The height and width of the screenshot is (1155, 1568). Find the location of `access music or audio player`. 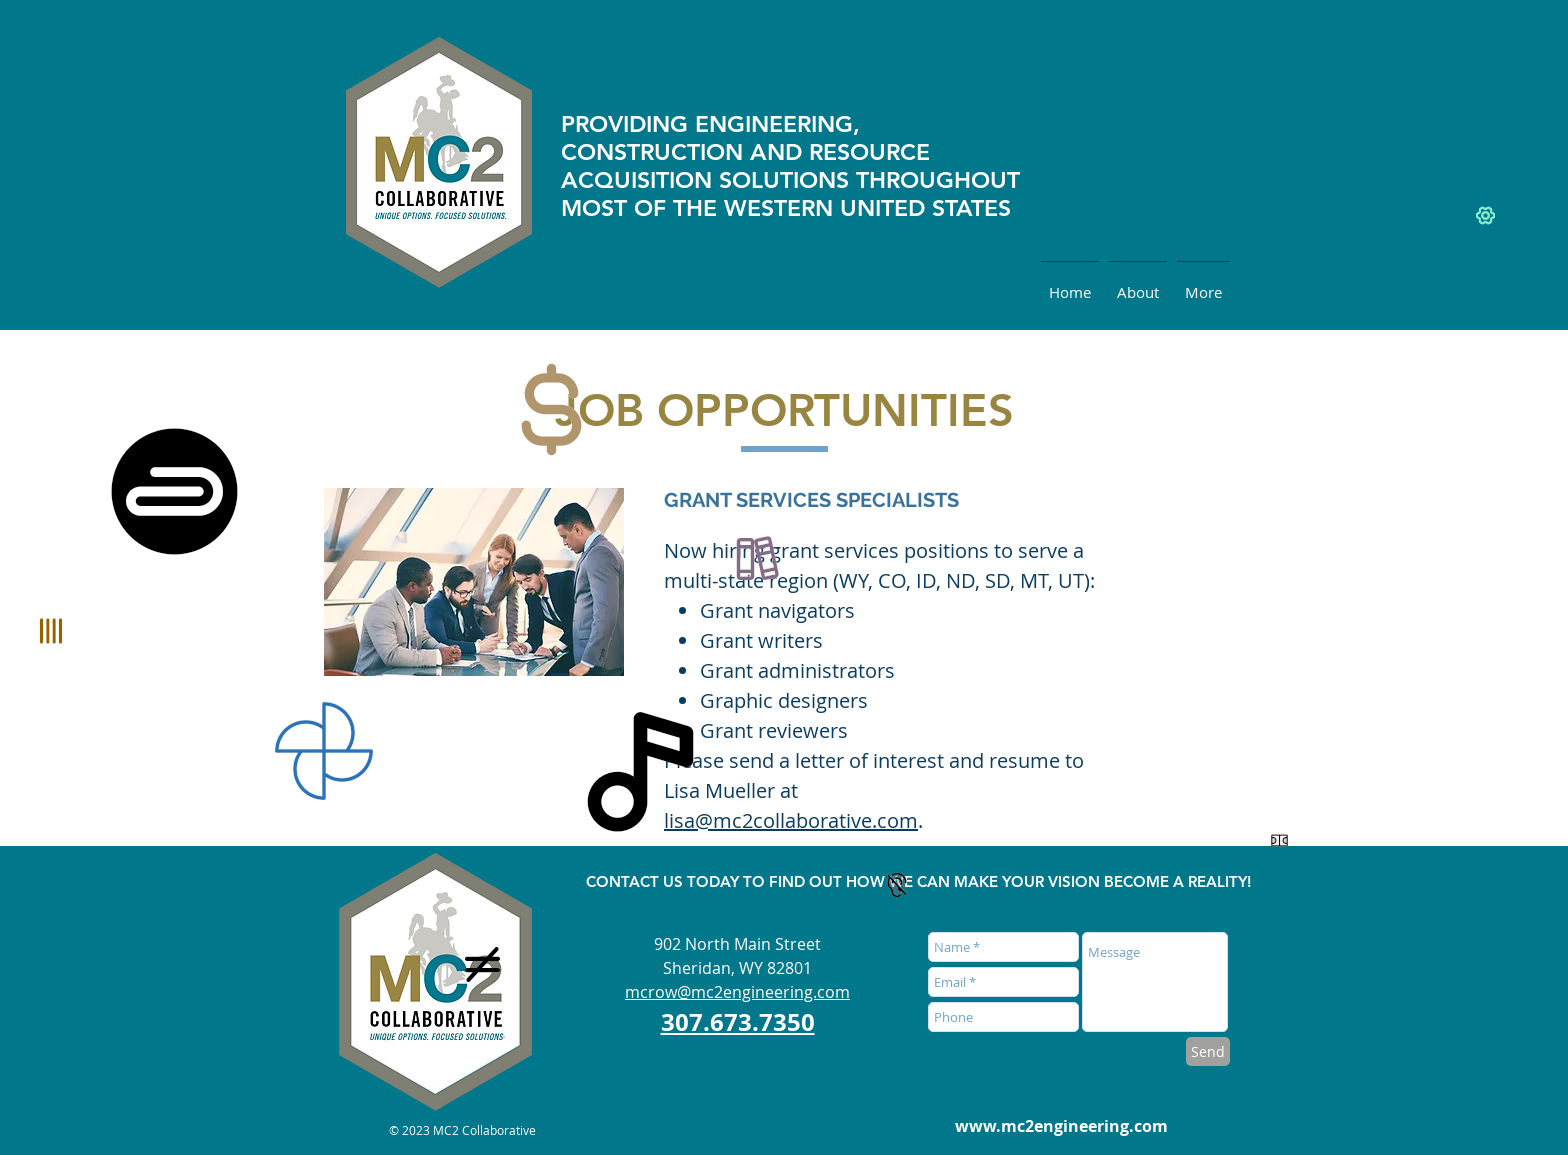

access music or audio player is located at coordinates (640, 769).